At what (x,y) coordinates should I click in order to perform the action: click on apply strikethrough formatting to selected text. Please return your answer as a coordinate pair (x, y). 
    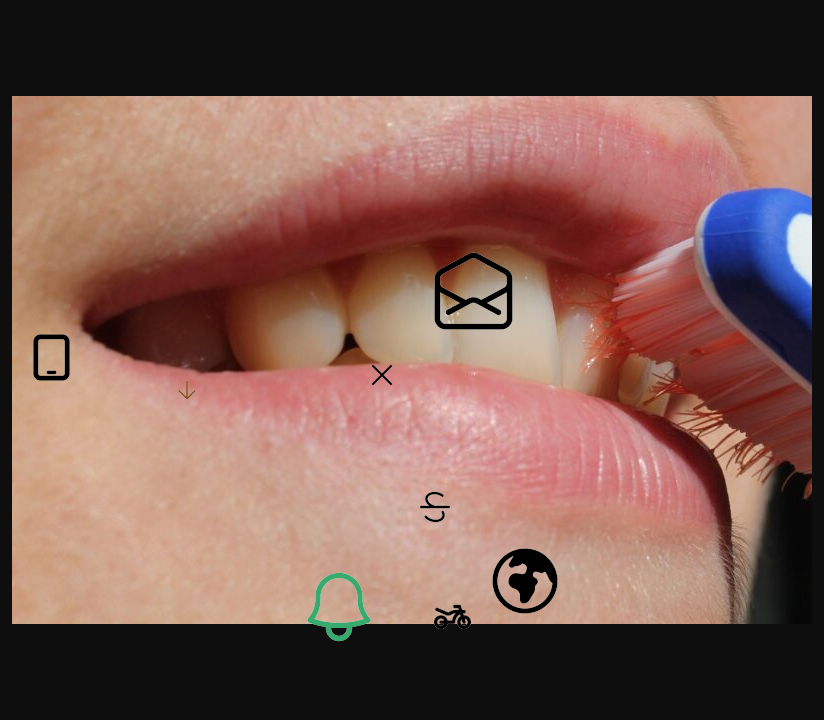
    Looking at the image, I should click on (435, 507).